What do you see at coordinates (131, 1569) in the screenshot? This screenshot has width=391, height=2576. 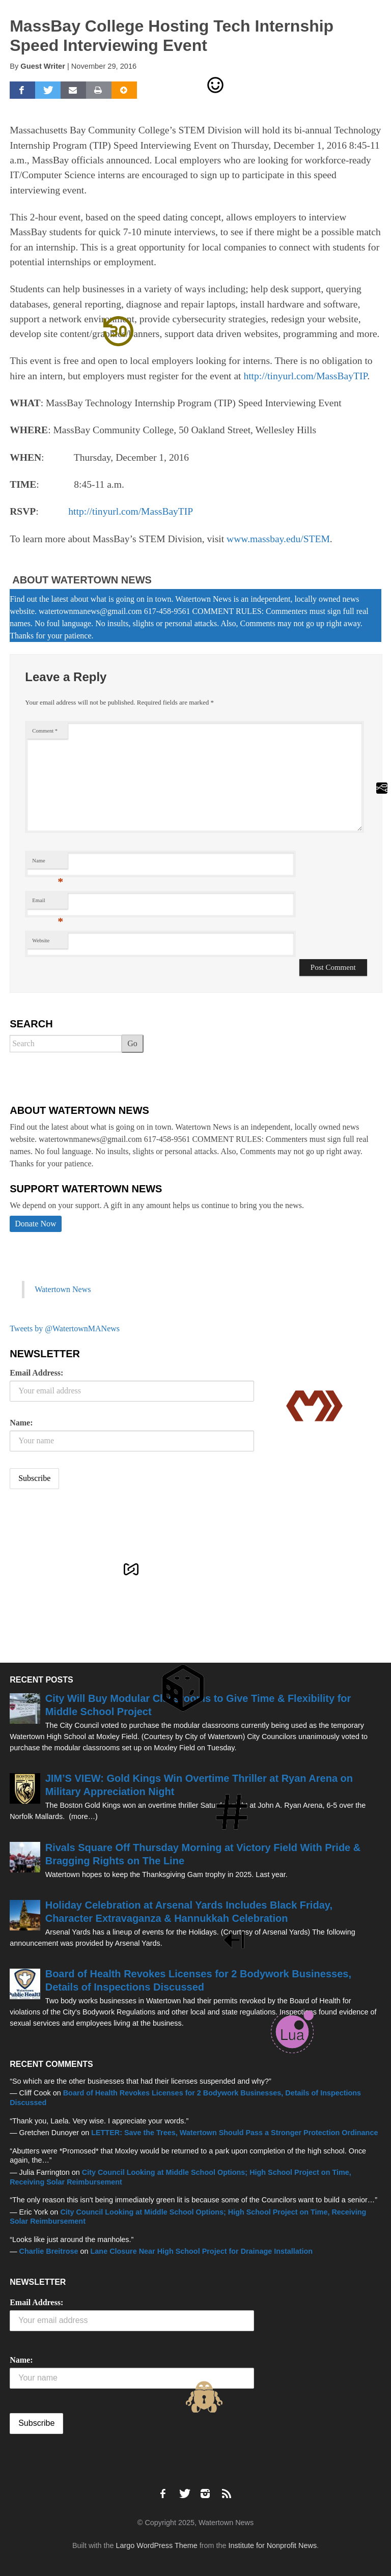 I see `perforce version control logo` at bounding box center [131, 1569].